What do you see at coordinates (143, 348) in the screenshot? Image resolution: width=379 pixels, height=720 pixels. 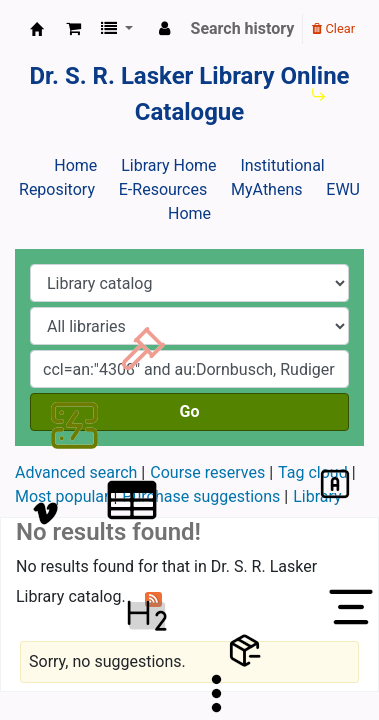 I see `access legal or court-related features` at bounding box center [143, 348].